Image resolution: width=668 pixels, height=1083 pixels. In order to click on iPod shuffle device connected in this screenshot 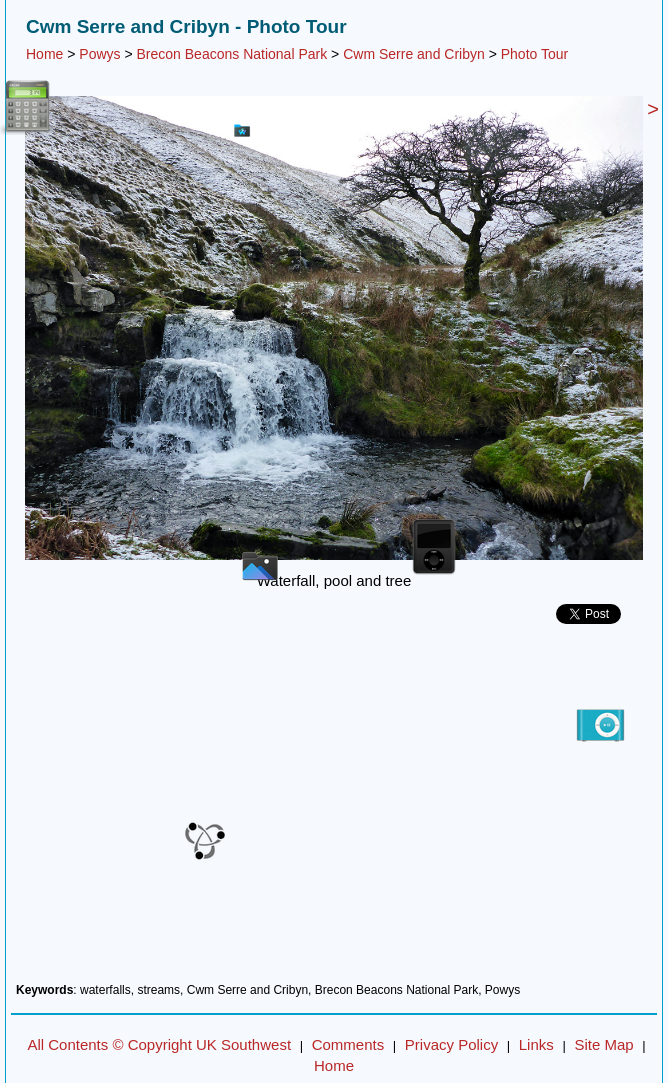, I will do `click(600, 716)`.